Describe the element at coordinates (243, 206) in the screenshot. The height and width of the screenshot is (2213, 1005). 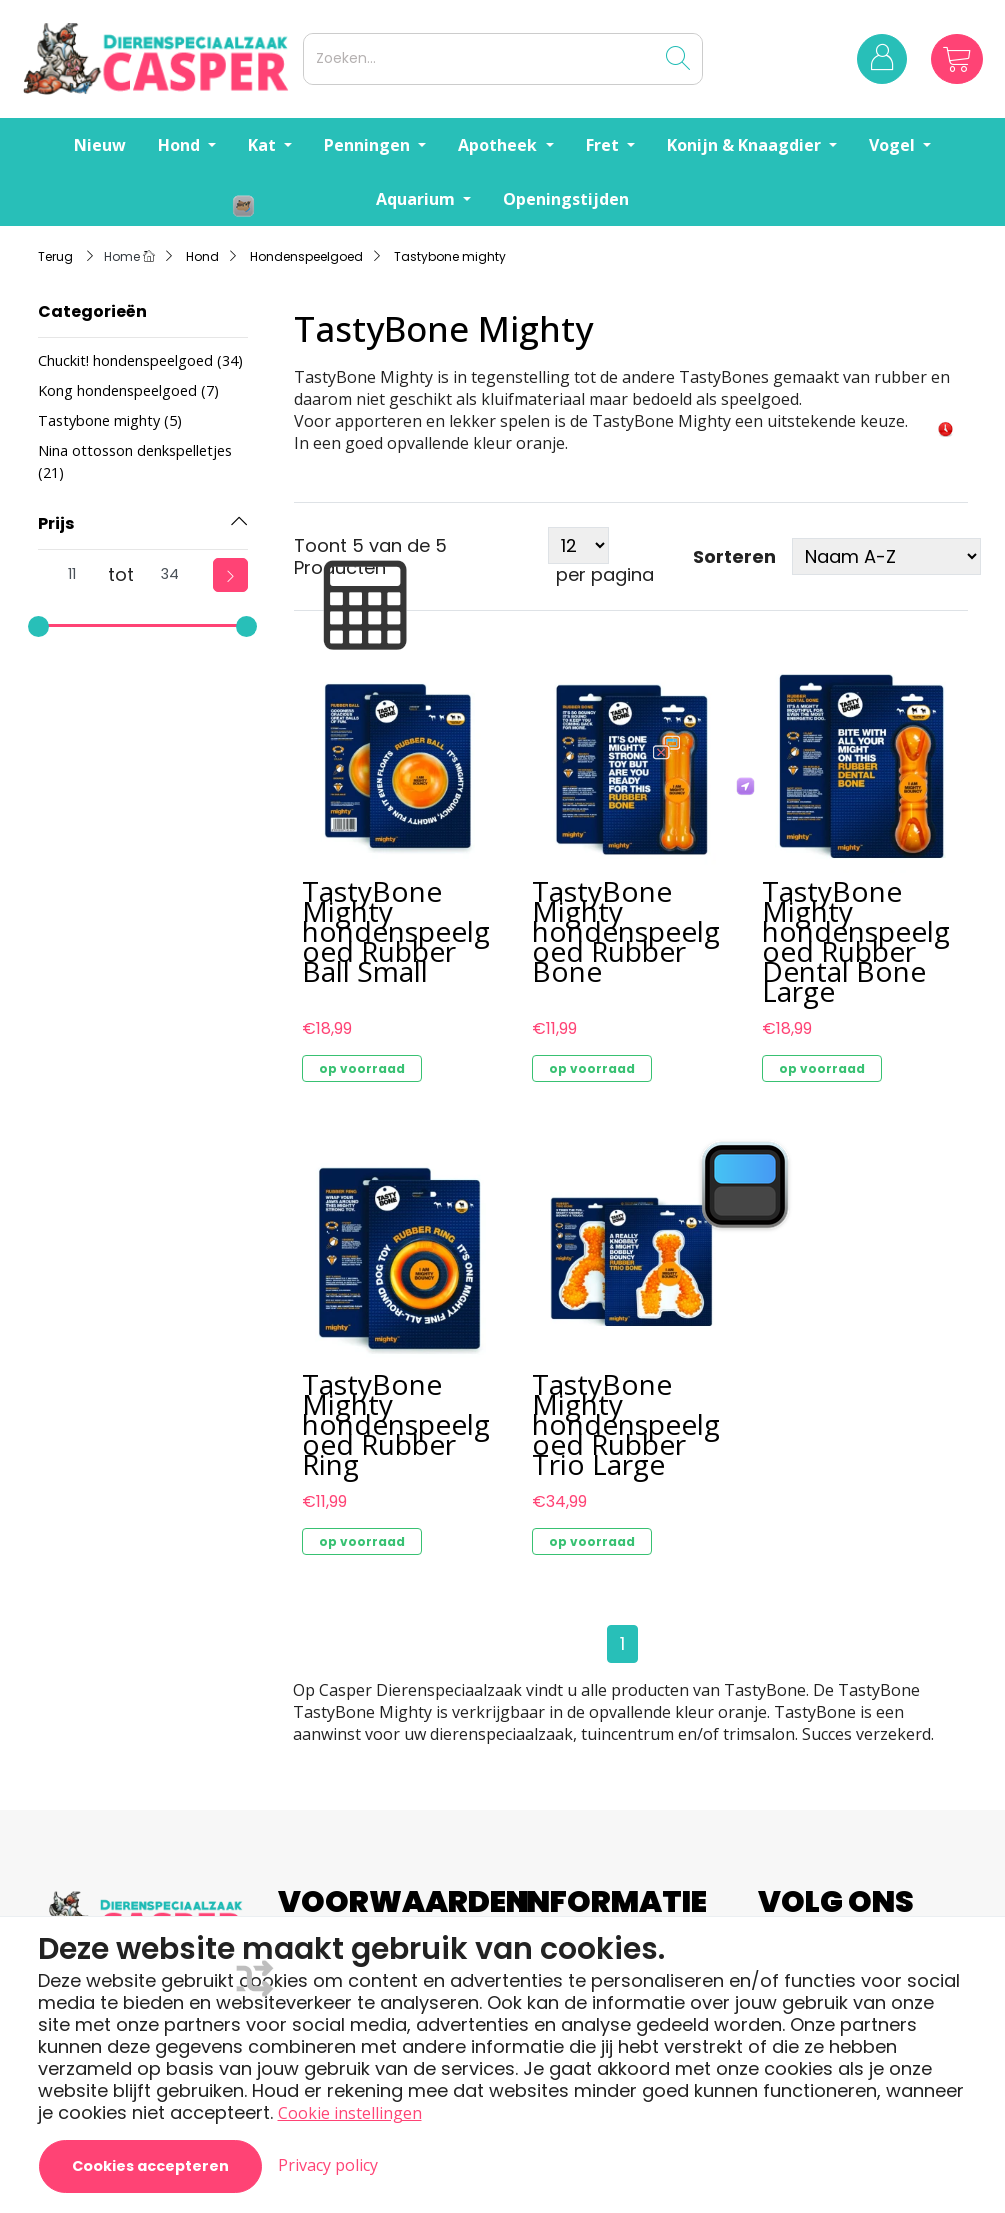
I see `open kerberos authentication settings` at that location.